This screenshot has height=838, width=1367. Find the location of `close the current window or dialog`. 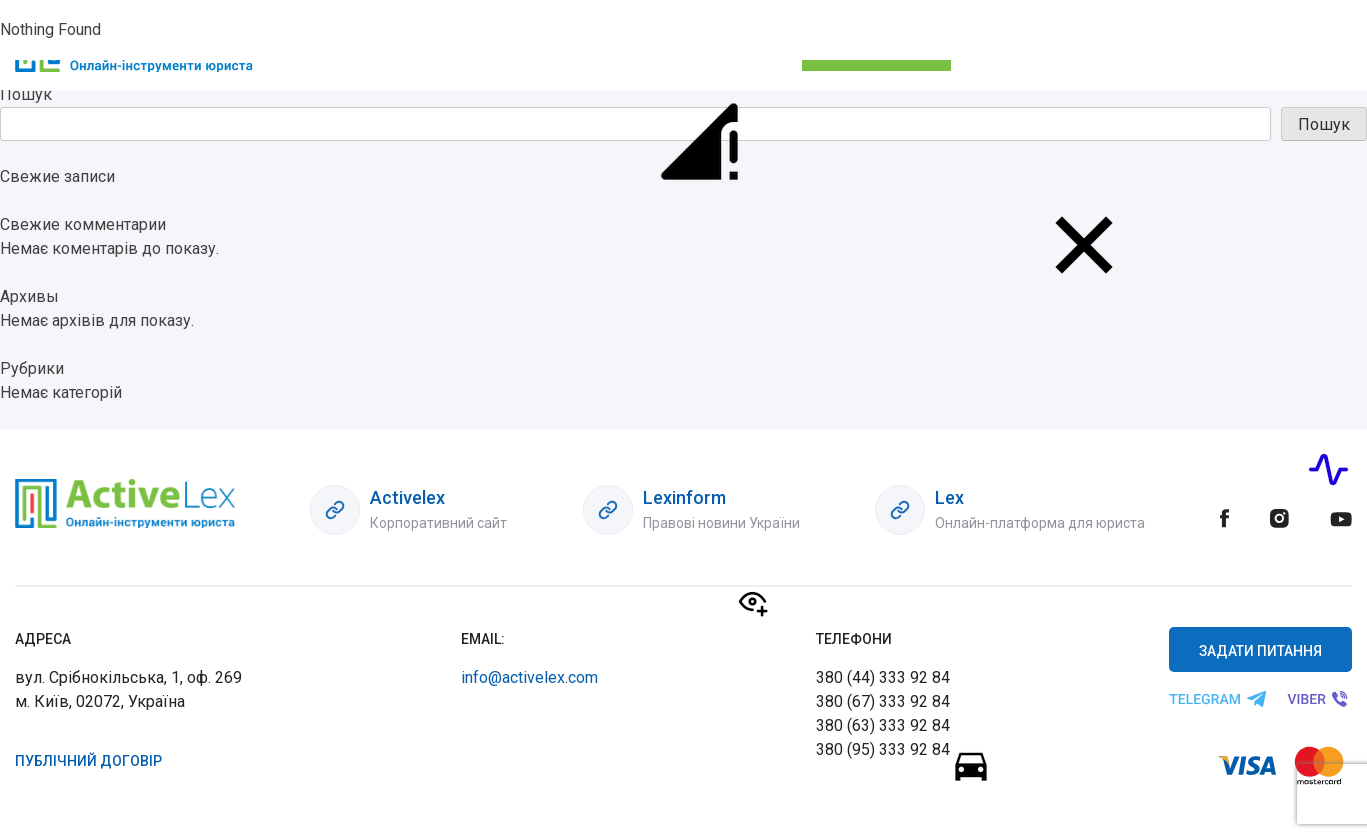

close the current window or dialog is located at coordinates (1084, 245).